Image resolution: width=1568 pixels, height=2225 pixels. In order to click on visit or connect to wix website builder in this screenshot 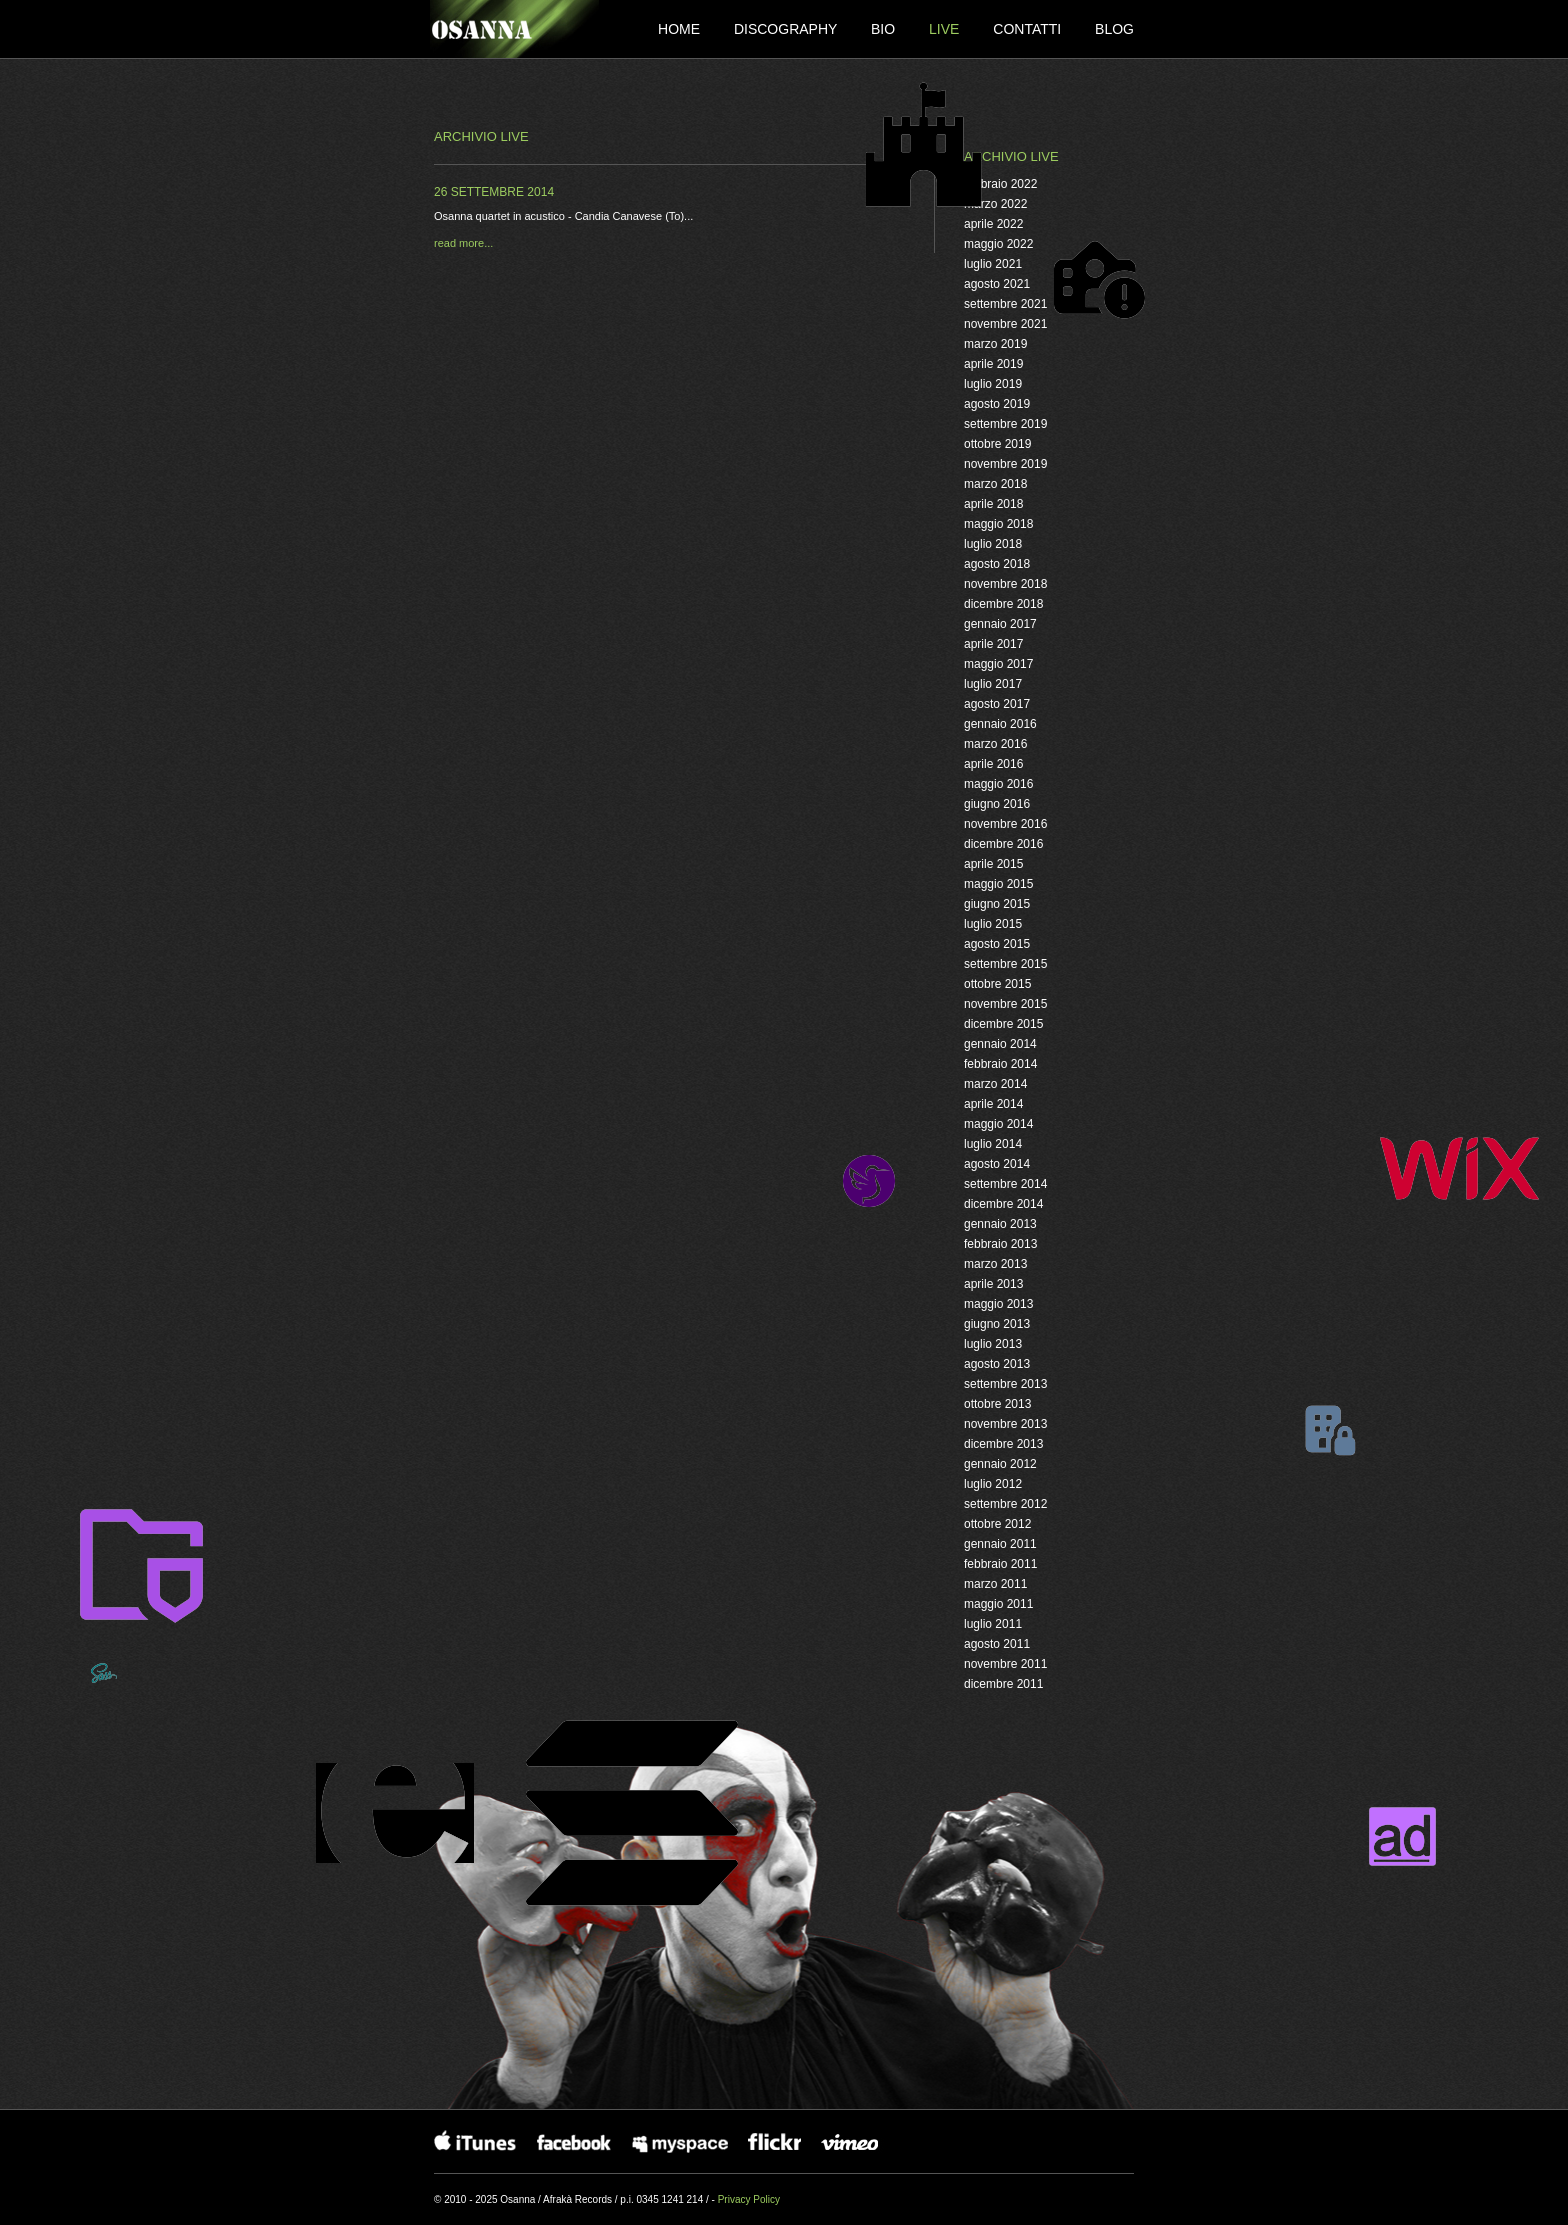, I will do `click(1459, 1168)`.